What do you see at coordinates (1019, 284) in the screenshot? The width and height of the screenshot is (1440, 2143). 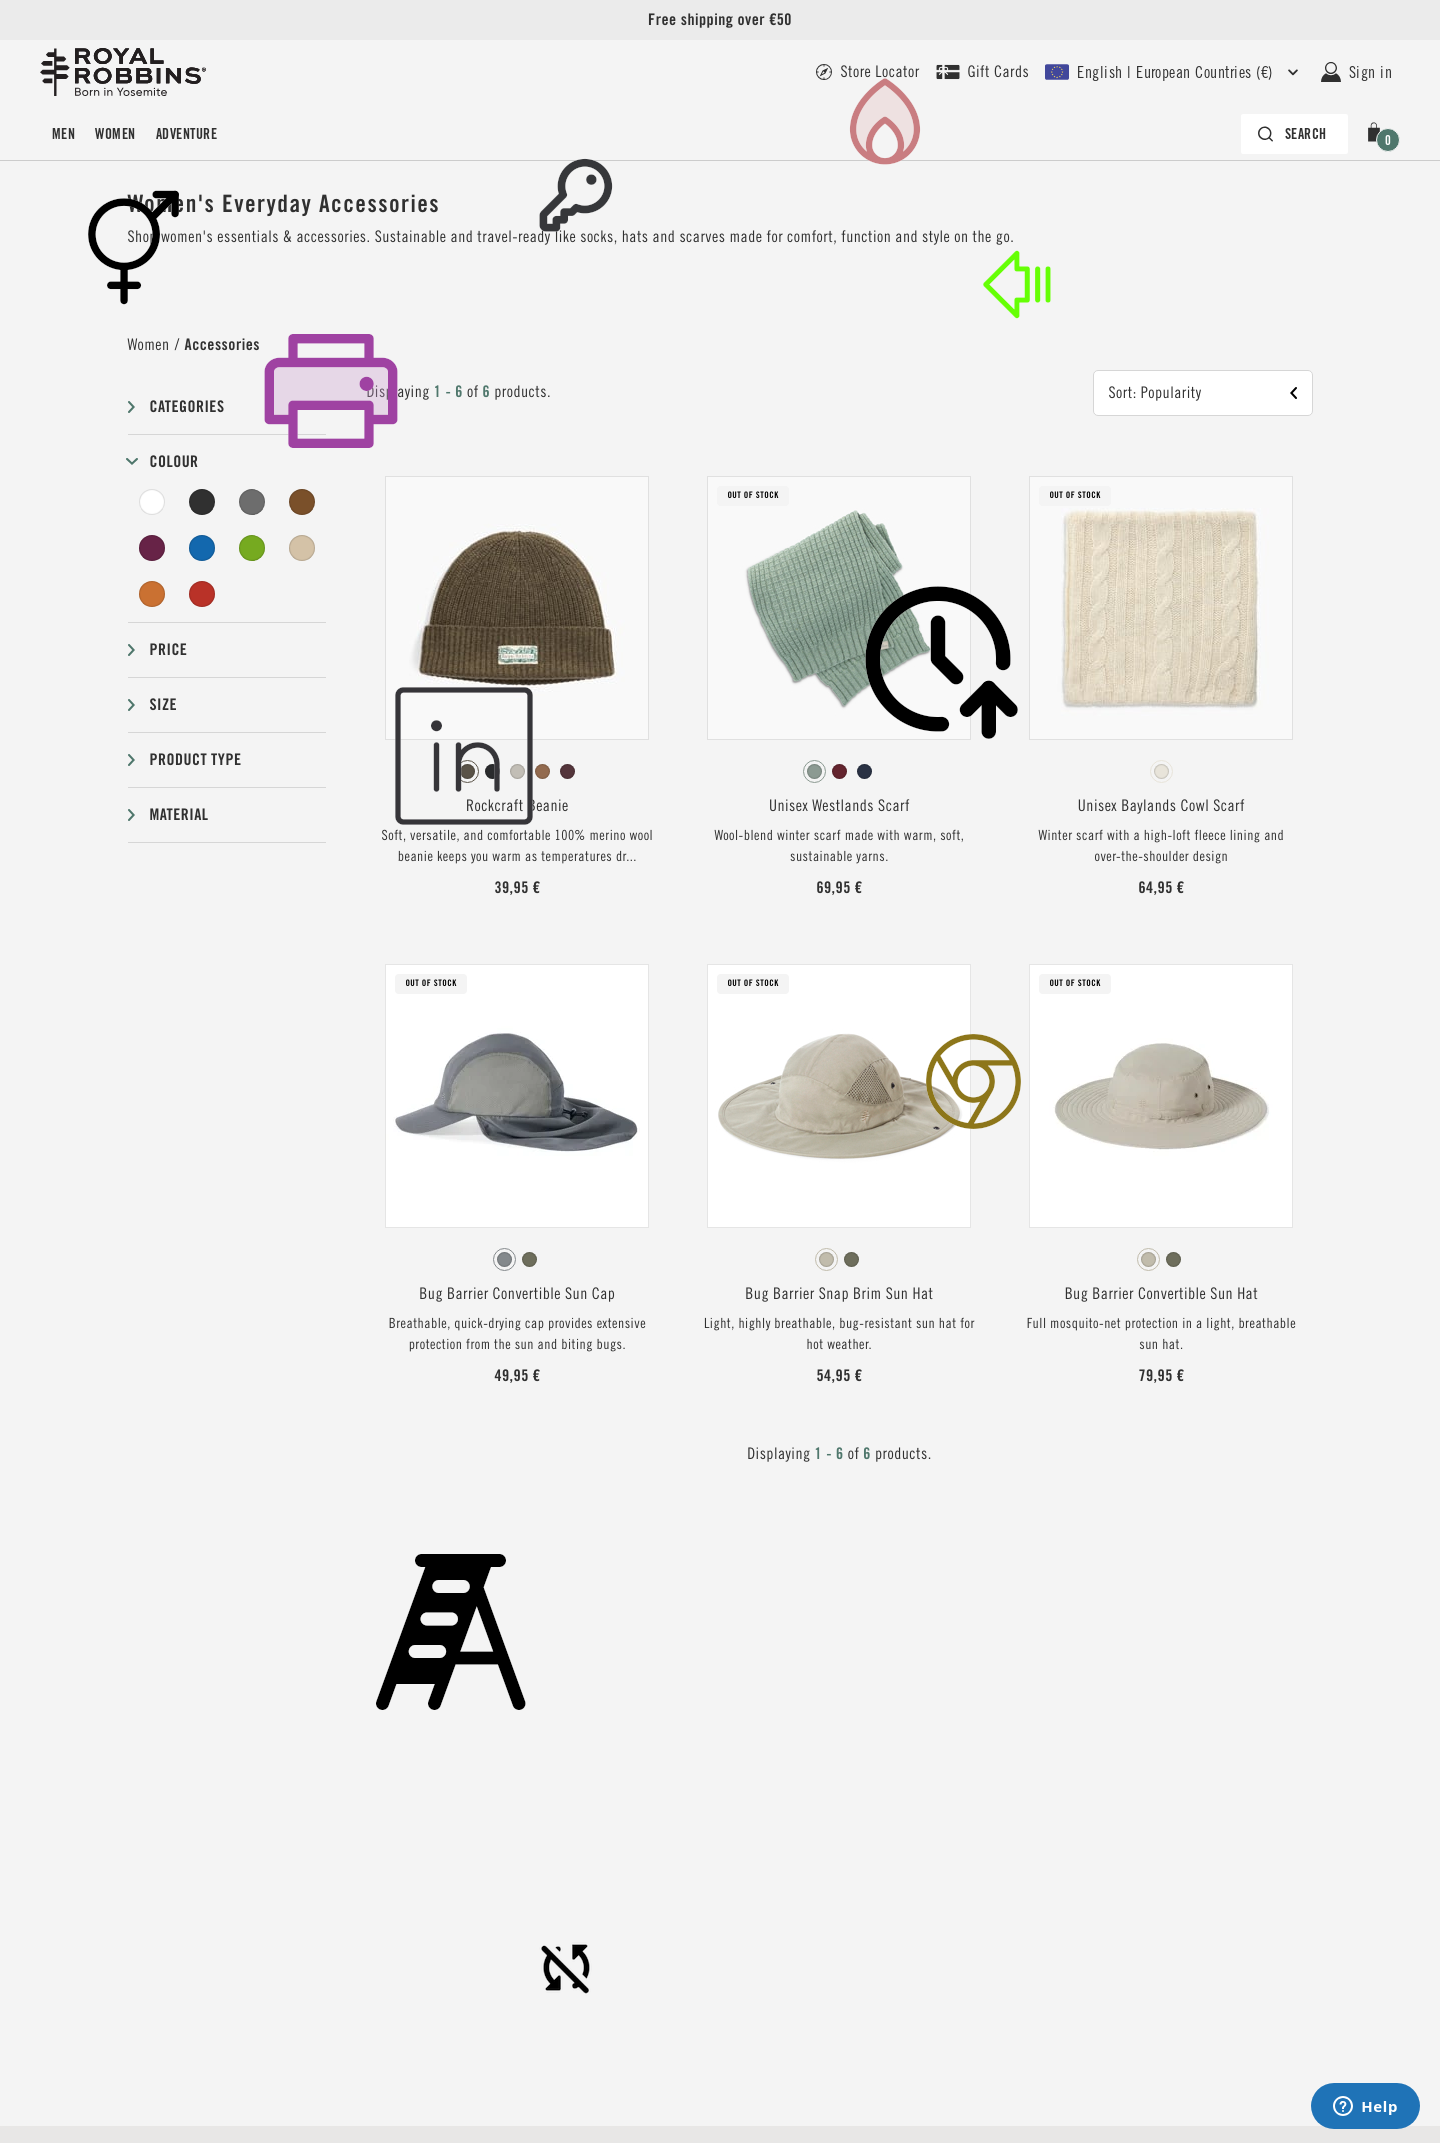 I see `go back to the beginning` at bounding box center [1019, 284].